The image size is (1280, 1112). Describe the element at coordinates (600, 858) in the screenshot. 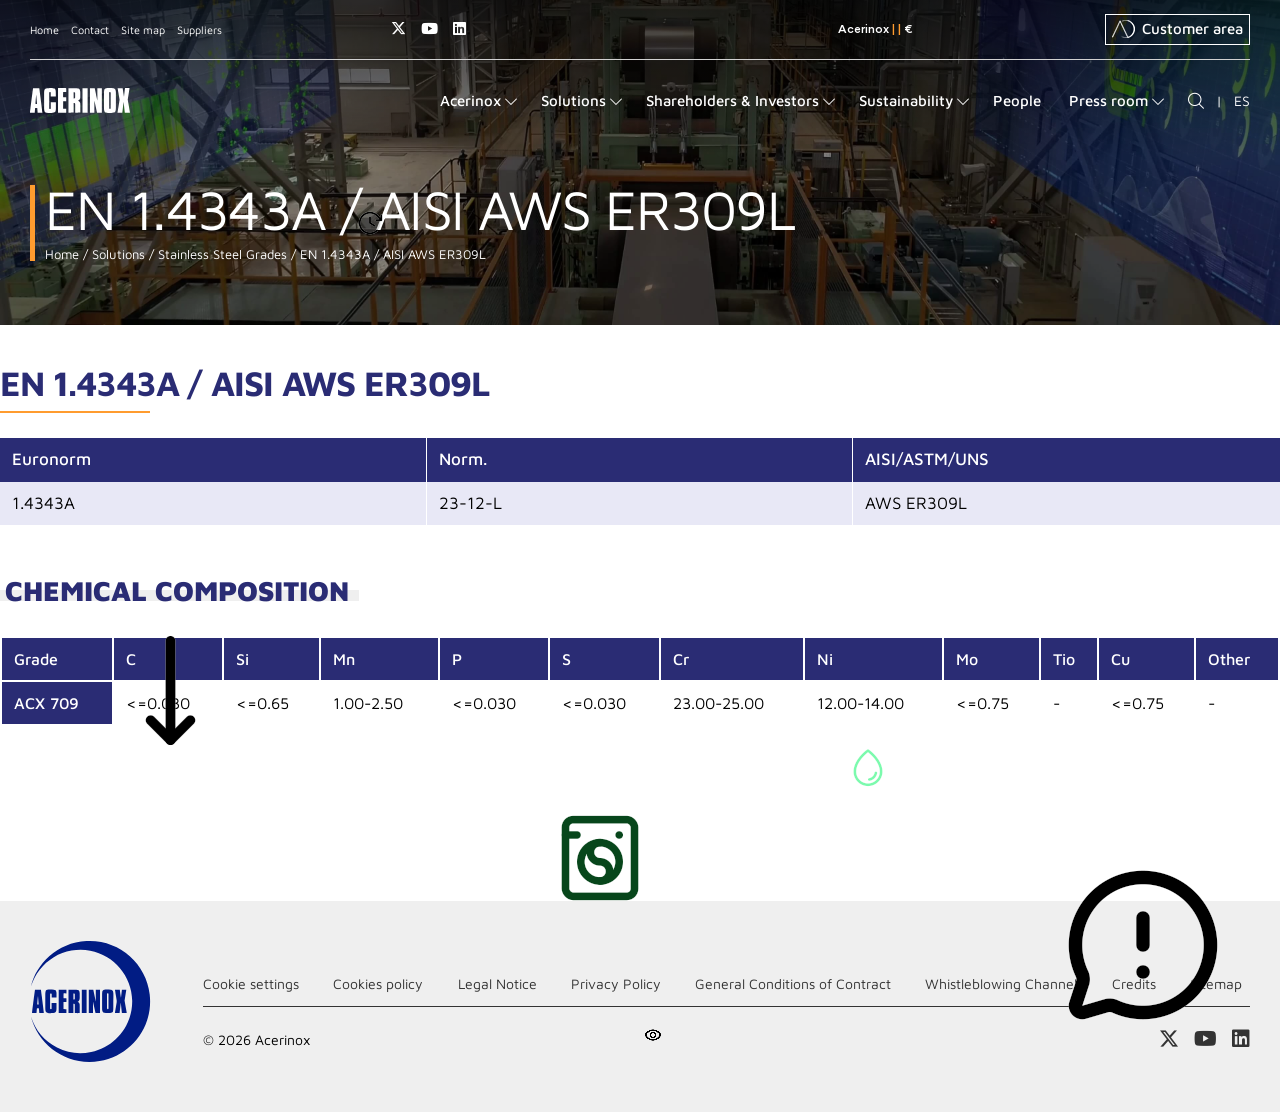

I see `access laundry or appliance settings` at that location.